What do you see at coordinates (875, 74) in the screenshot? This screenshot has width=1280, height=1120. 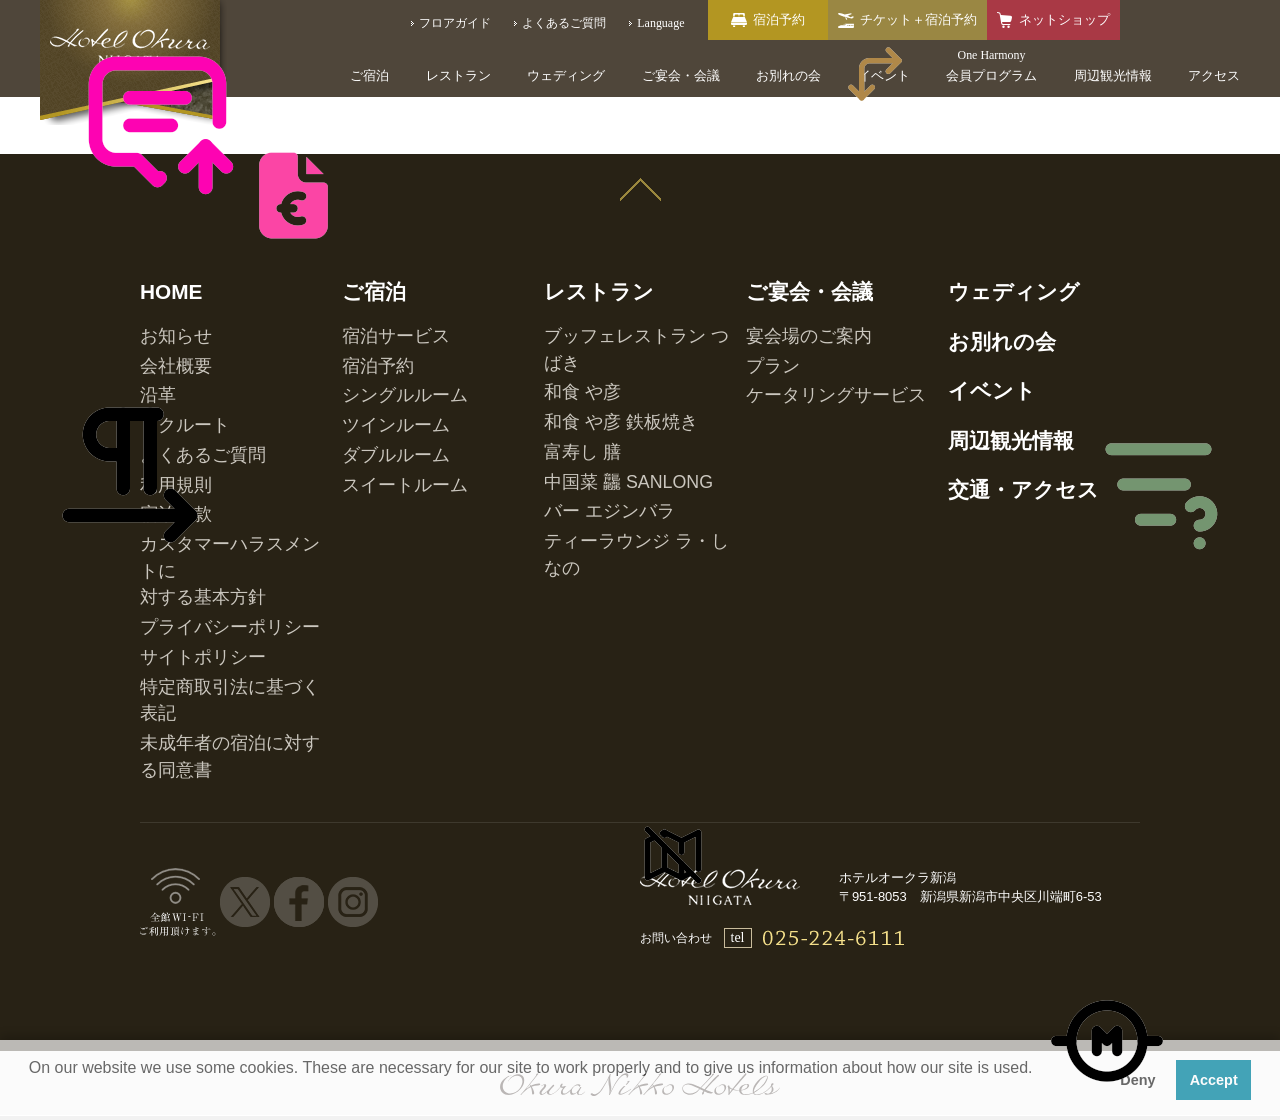 I see `resize element diagonally` at bounding box center [875, 74].